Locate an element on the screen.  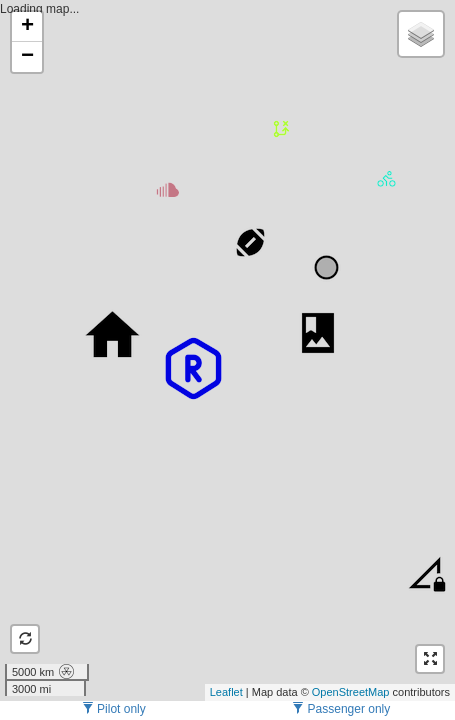
delete a git branch is located at coordinates (281, 129).